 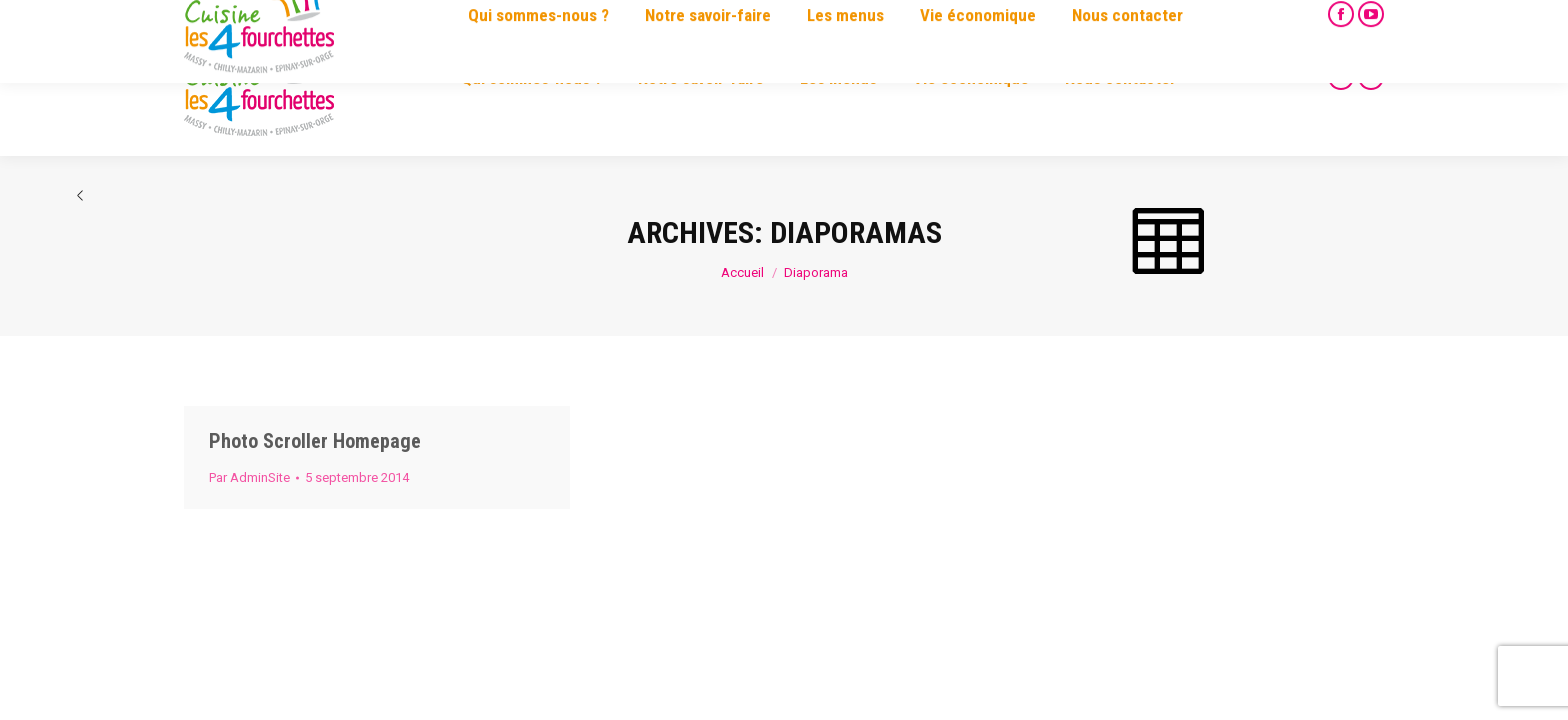 What do you see at coordinates (80, 195) in the screenshot?
I see `navigate back to the previous screen` at bounding box center [80, 195].